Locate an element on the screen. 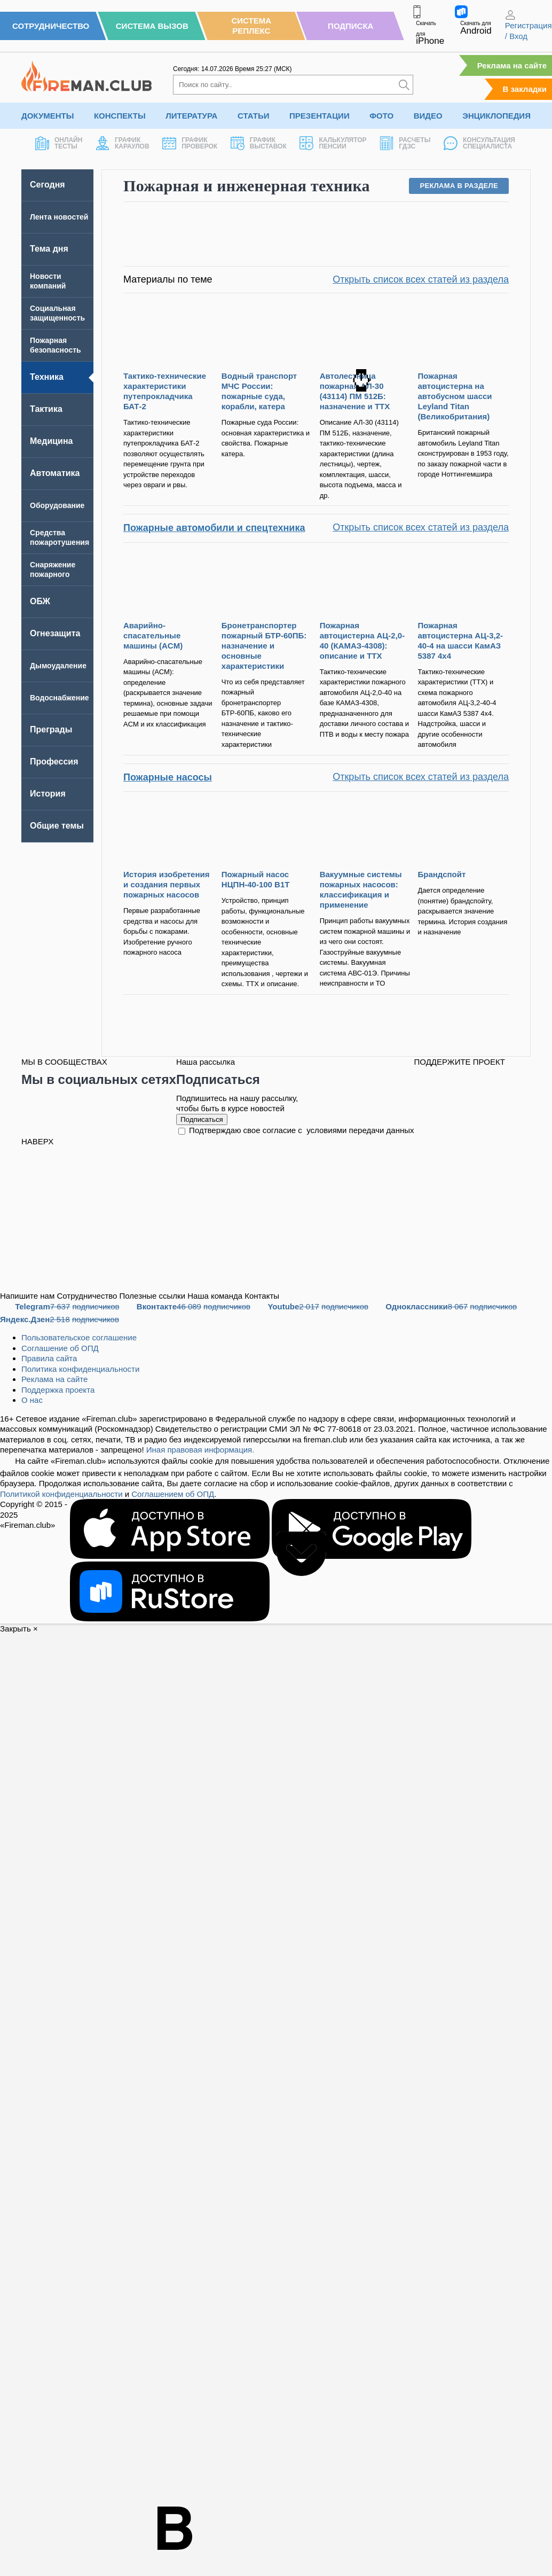  barmenia insurance company logo is located at coordinates (175, 2528).